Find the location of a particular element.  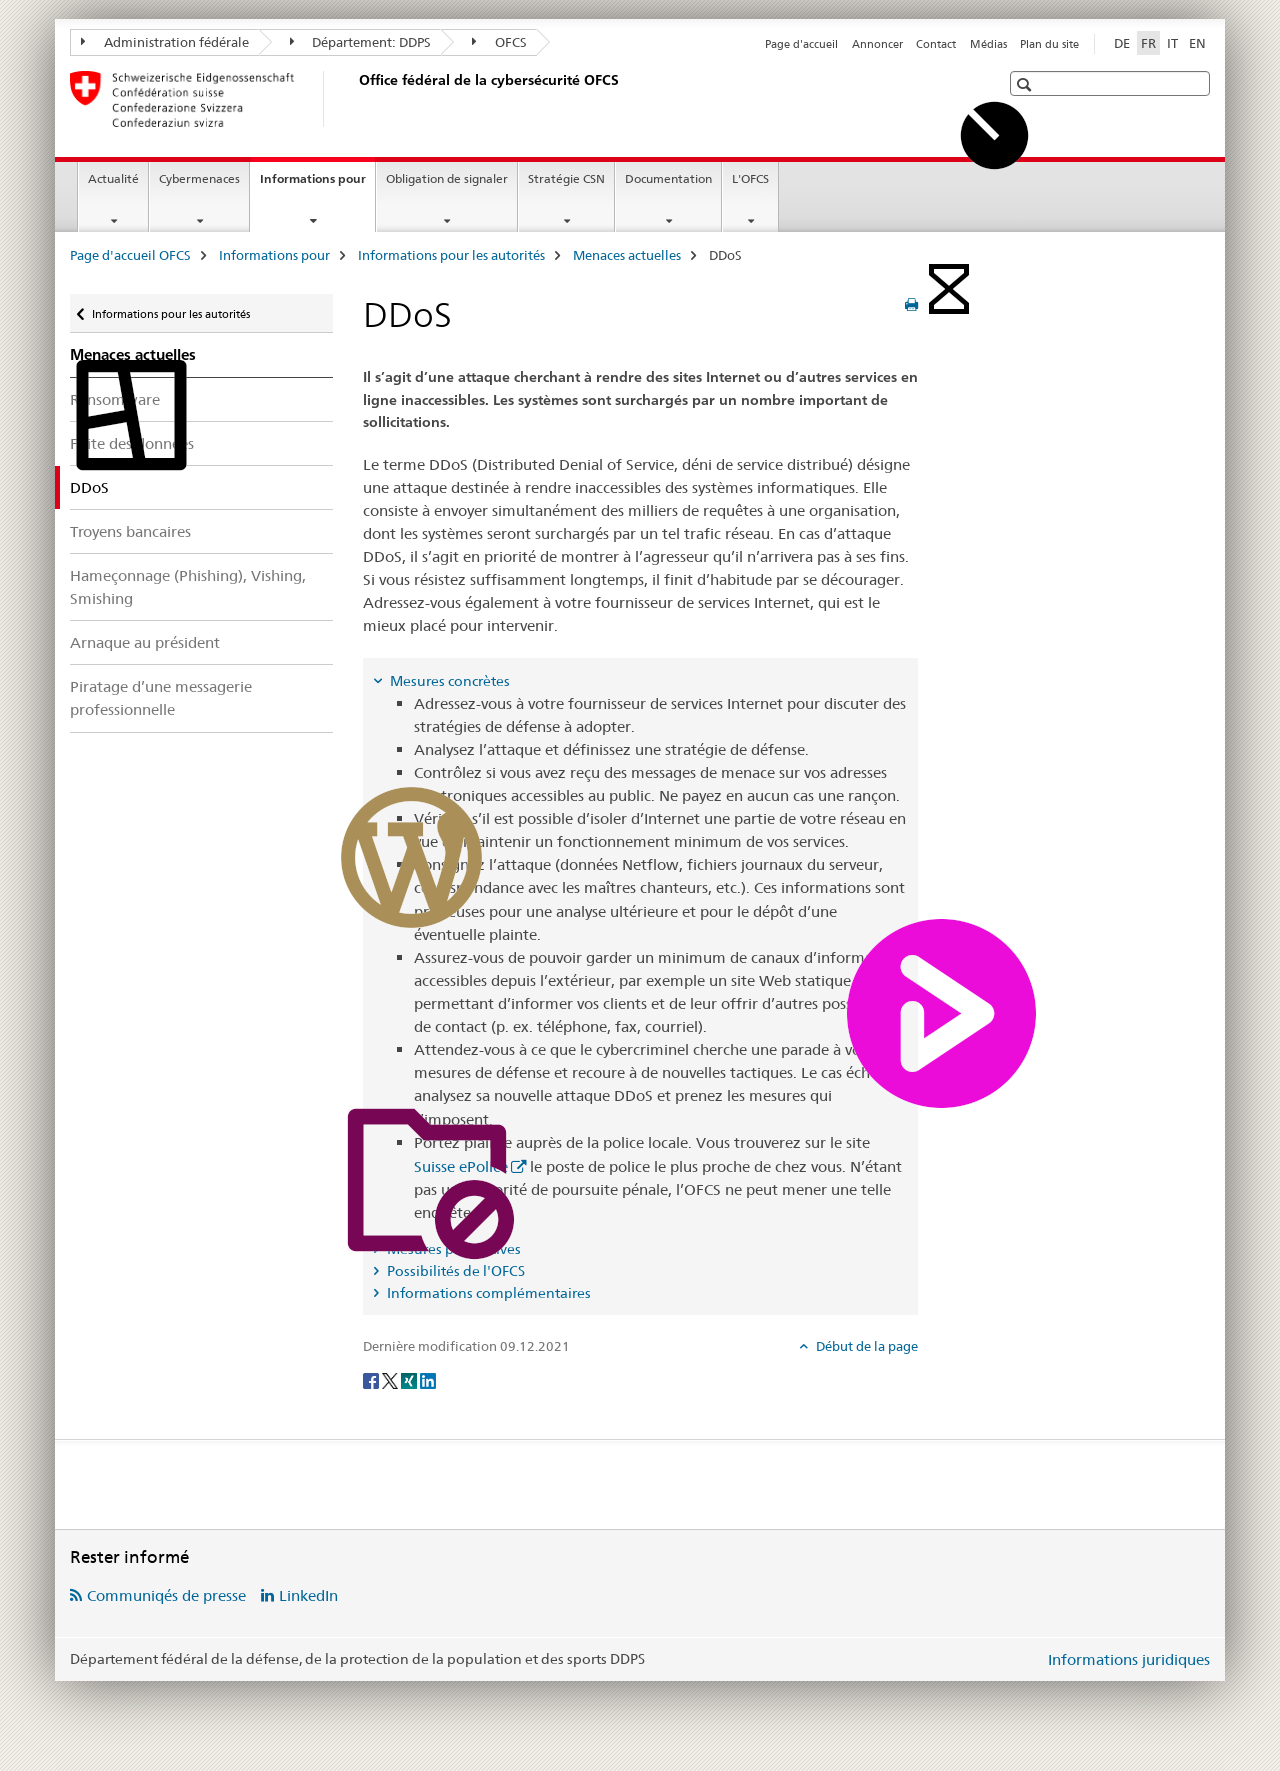

link to WordPress website or blog is located at coordinates (411, 857).